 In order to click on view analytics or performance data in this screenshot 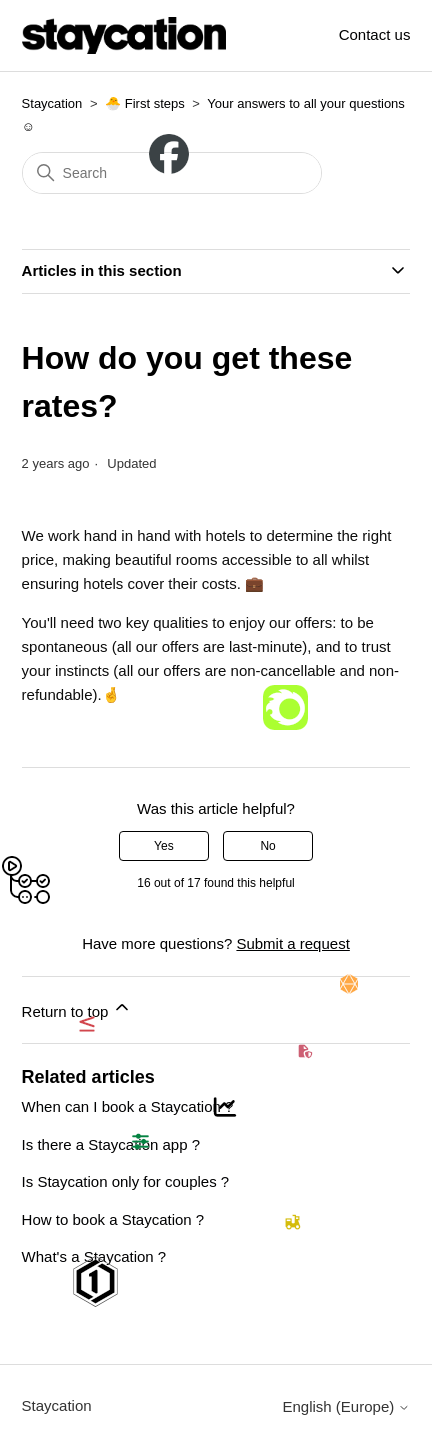, I will do `click(225, 1107)`.